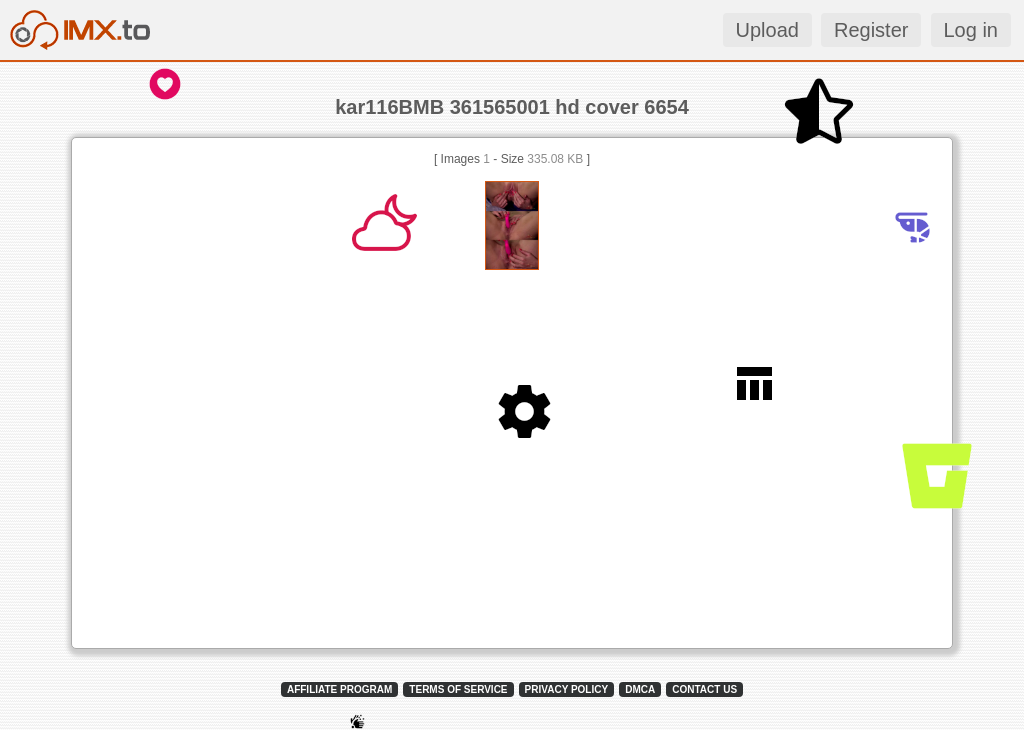  I want to click on add to favorites, so click(165, 84).